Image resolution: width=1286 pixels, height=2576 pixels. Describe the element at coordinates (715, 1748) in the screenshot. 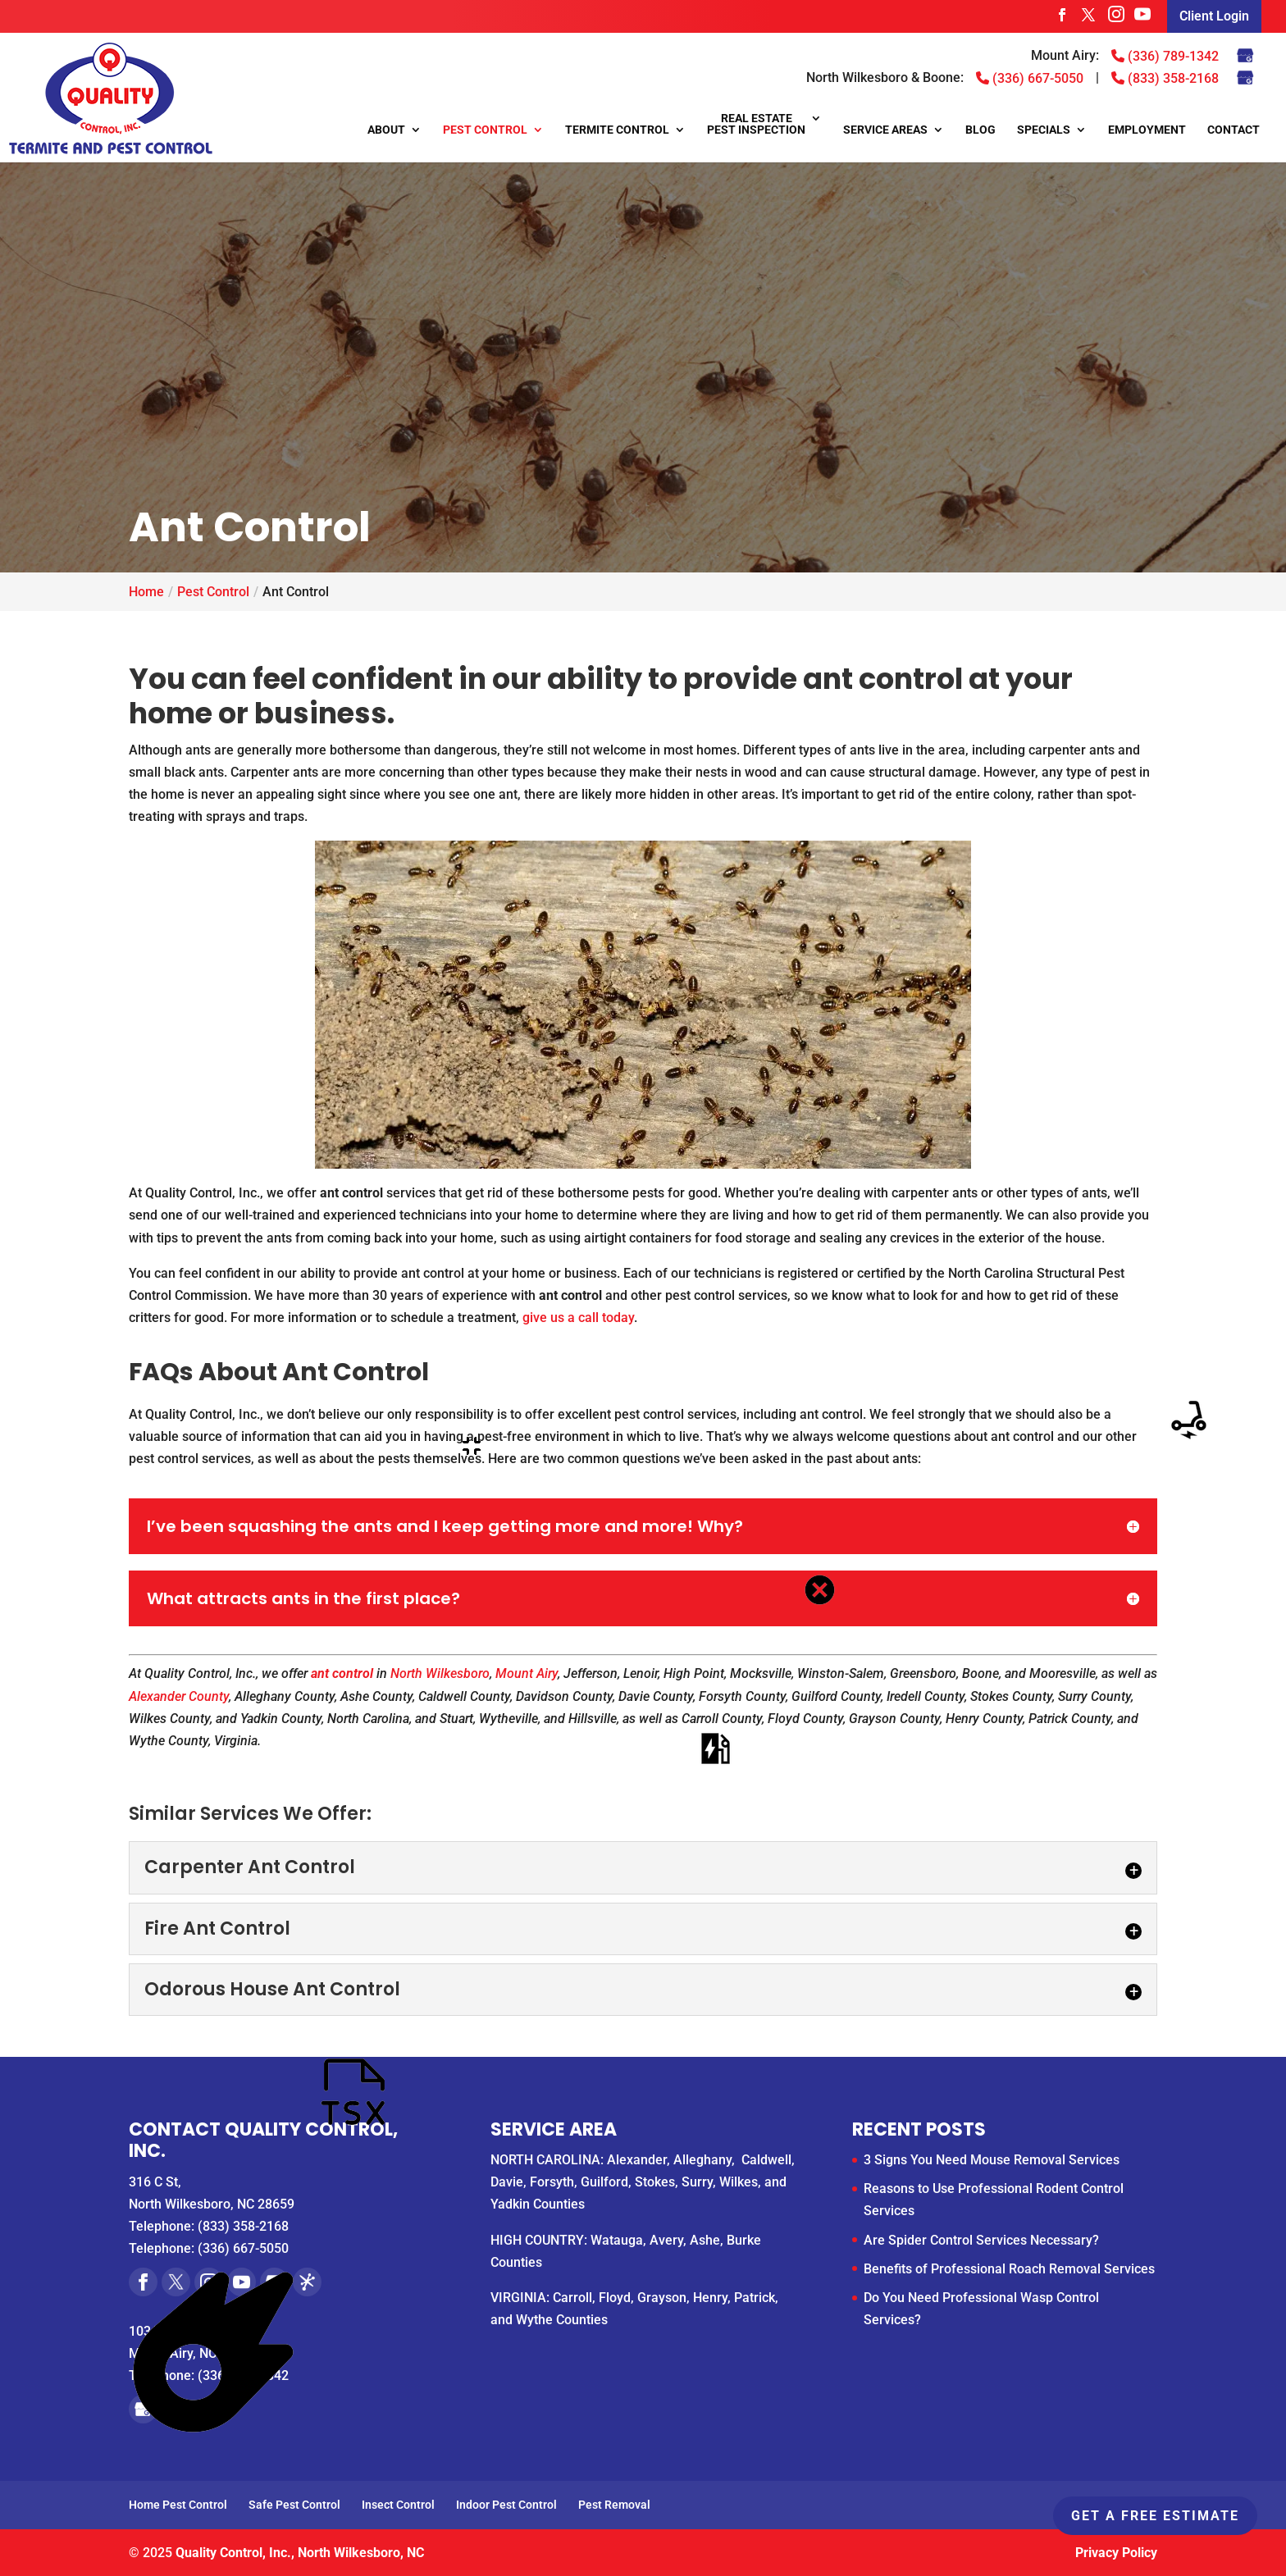

I see `find nearby electric vehicle charging stations` at that location.